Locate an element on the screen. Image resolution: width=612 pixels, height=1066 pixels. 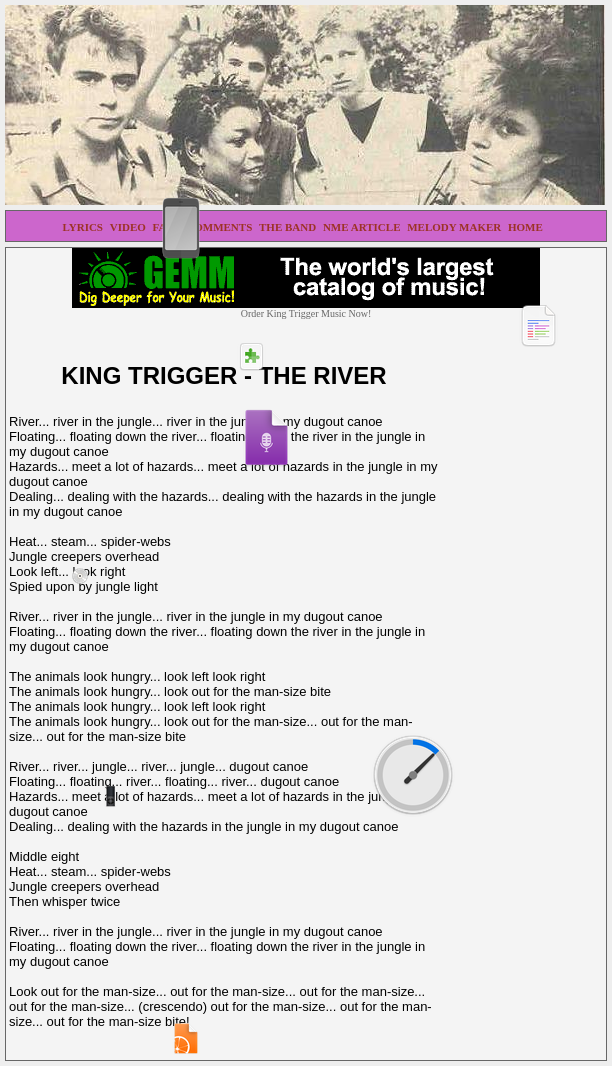
access iPod device settings is located at coordinates (110, 796).